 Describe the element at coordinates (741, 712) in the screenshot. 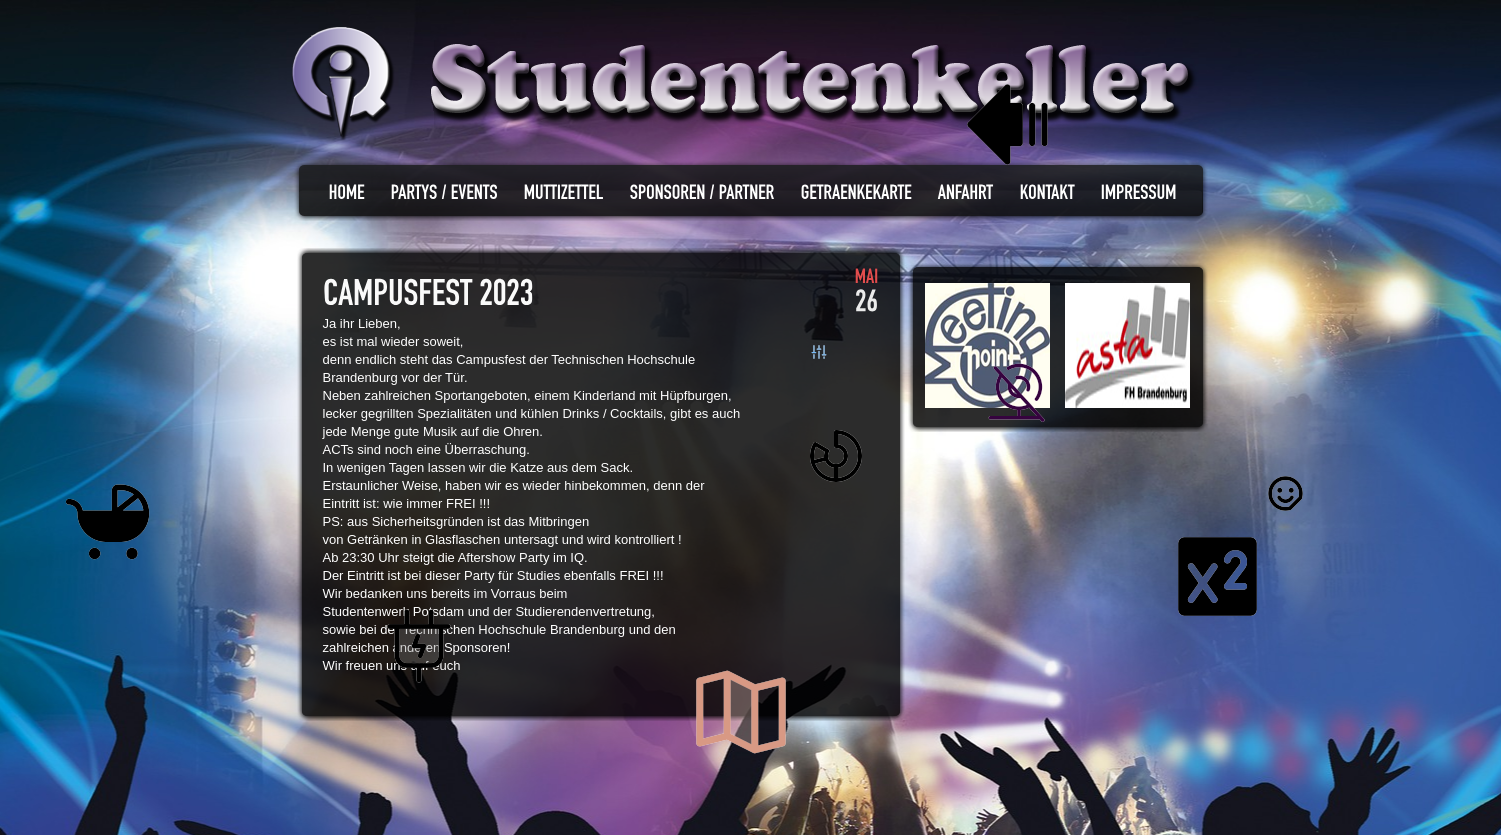

I see `view map` at that location.